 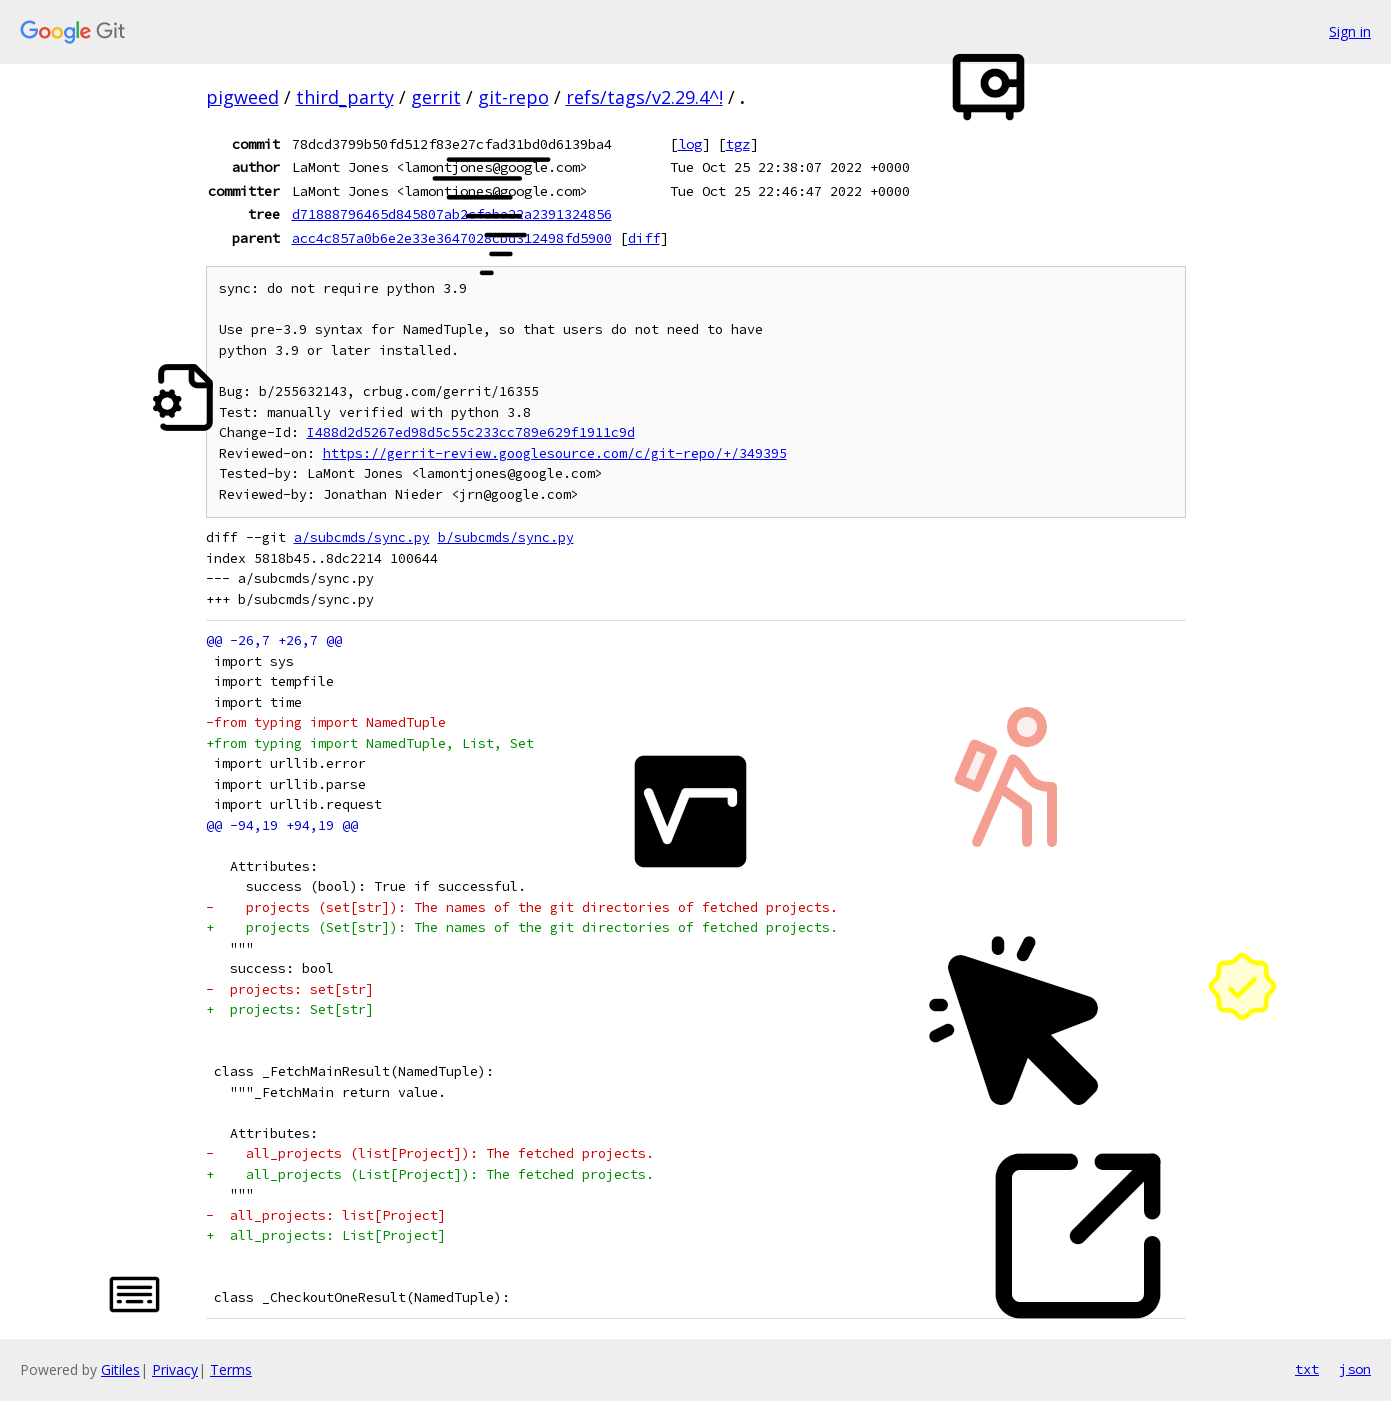 What do you see at coordinates (134, 1294) in the screenshot?
I see `open on-screen keyboard` at bounding box center [134, 1294].